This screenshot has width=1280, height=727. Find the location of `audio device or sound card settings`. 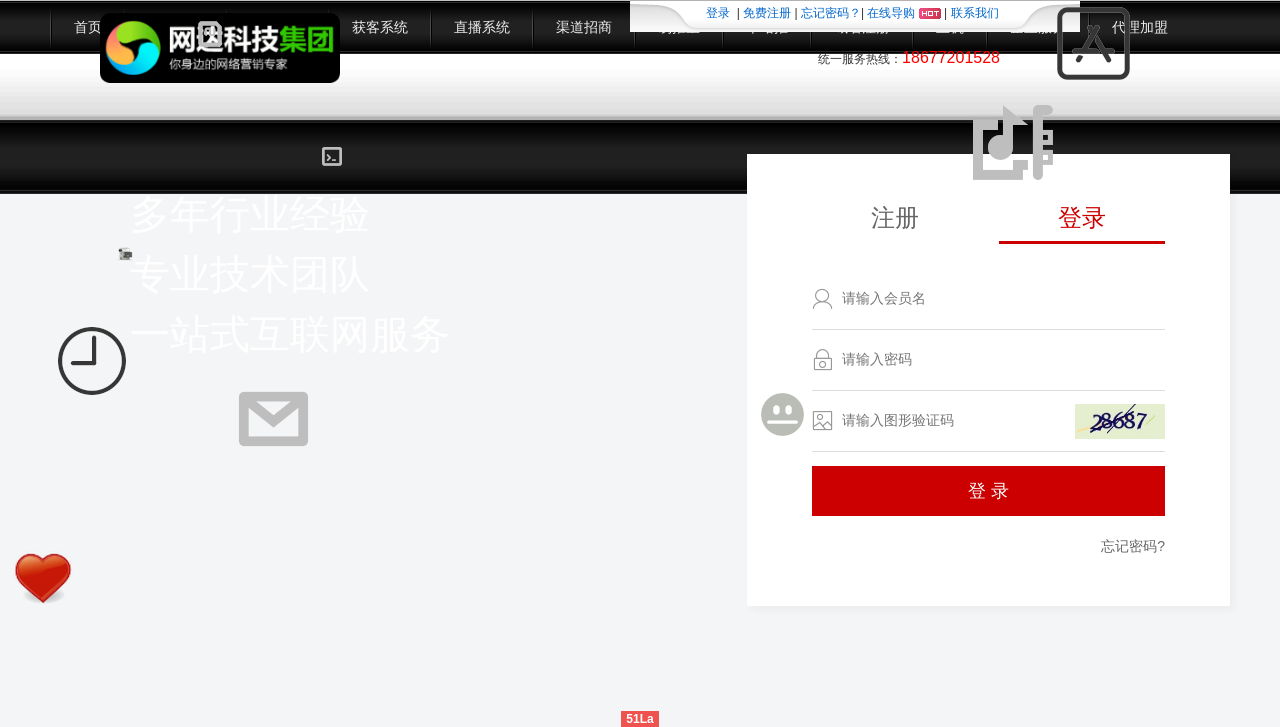

audio device or sound card settings is located at coordinates (1013, 140).